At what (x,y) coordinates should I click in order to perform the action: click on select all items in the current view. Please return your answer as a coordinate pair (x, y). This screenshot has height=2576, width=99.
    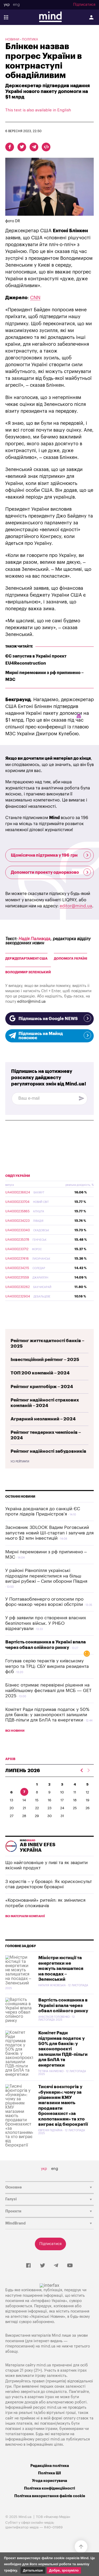
    Looking at the image, I should click on (79, 716).